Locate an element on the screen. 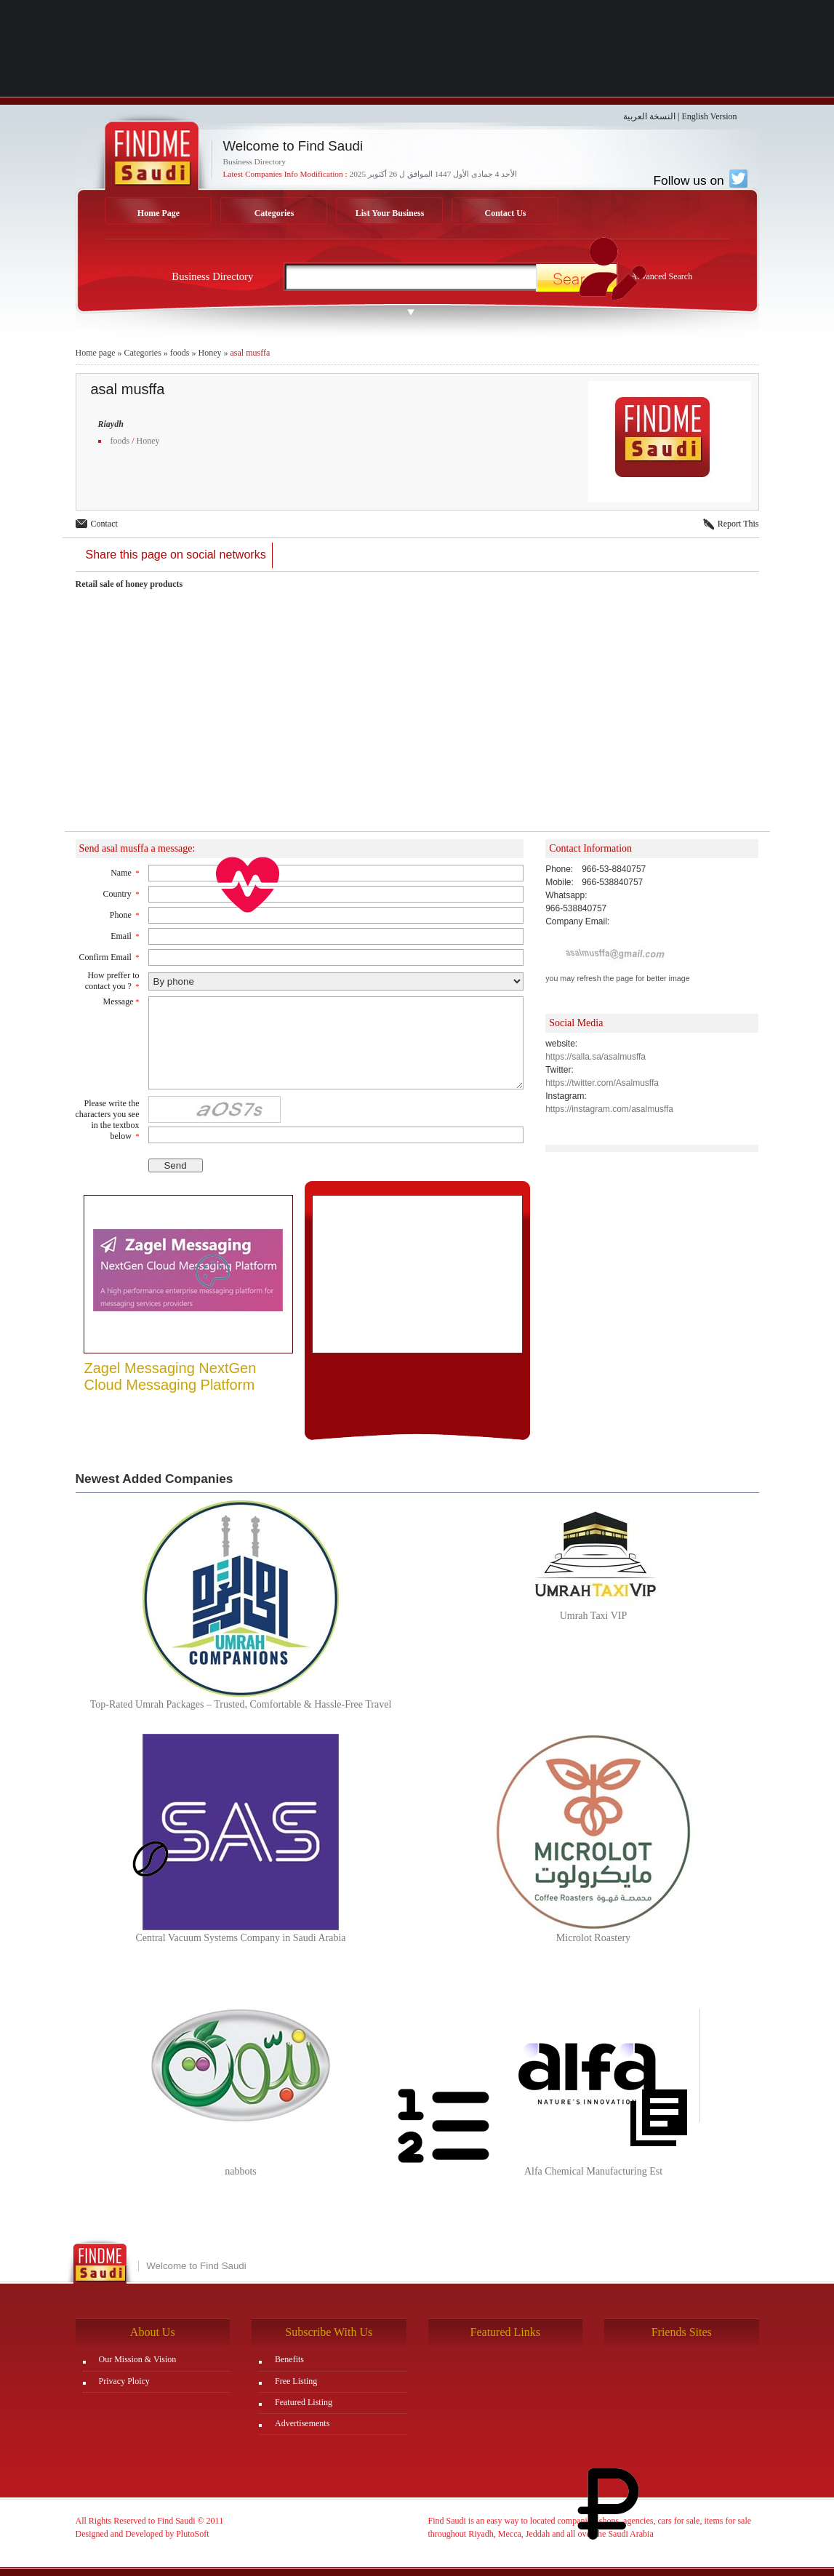 This screenshot has width=834, height=2576. edit user profile is located at coordinates (611, 266).